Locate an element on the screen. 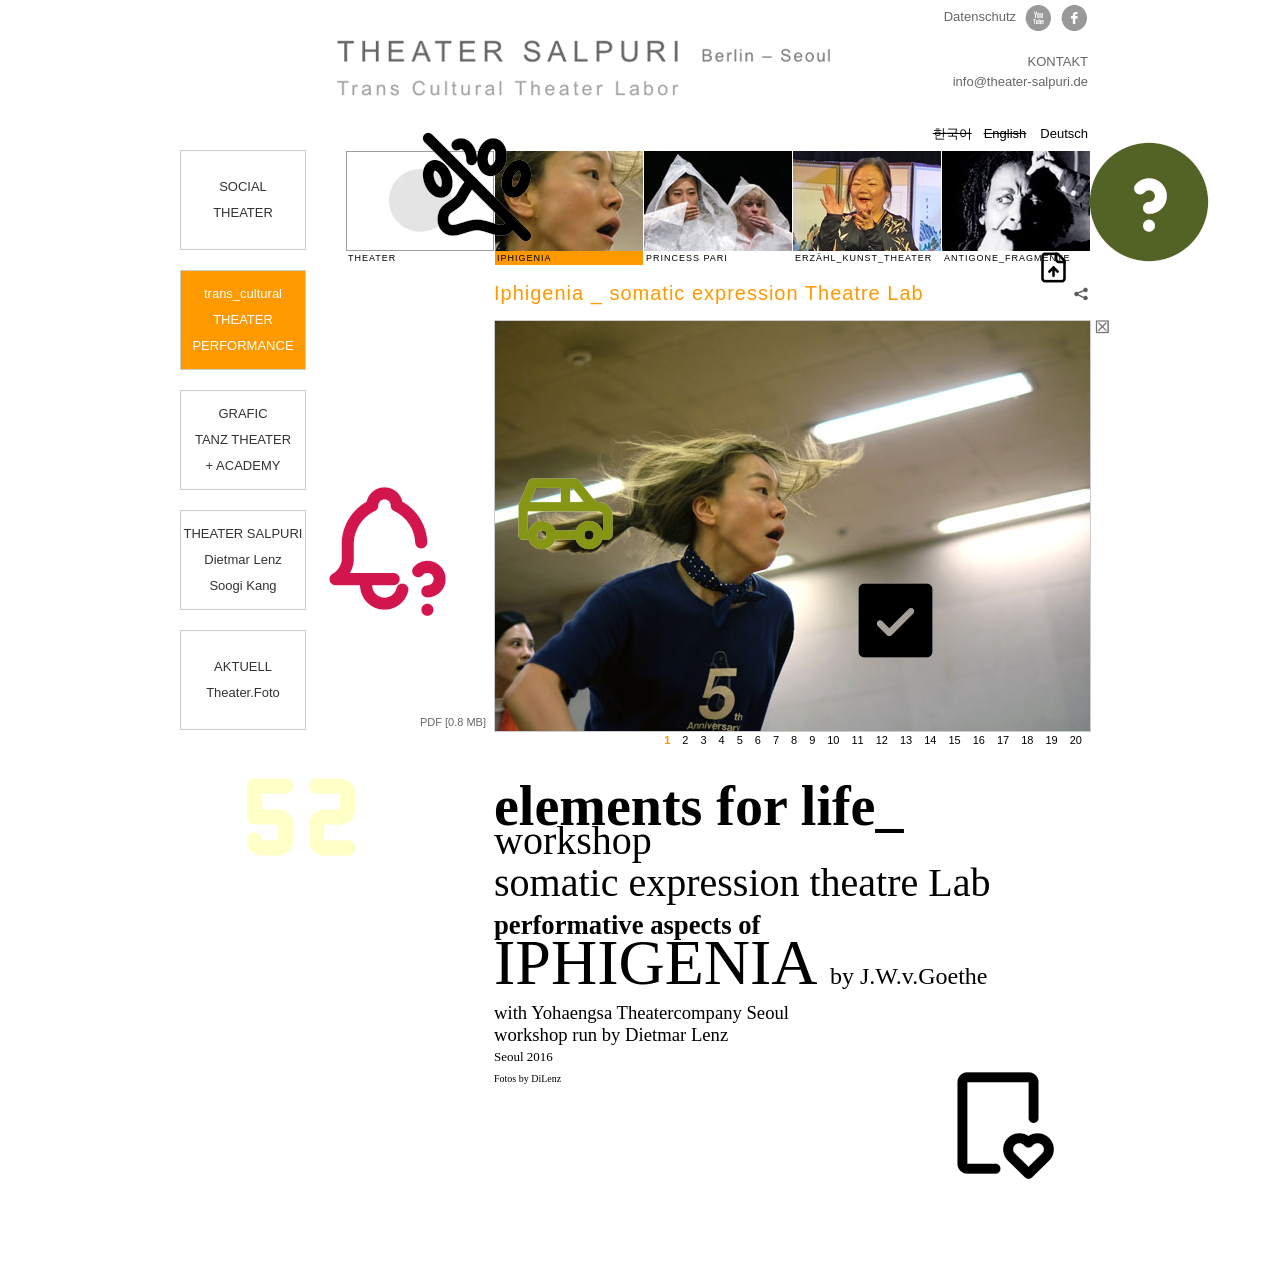 The image size is (1280, 1288). disable pet-friendly filter is located at coordinates (477, 187).